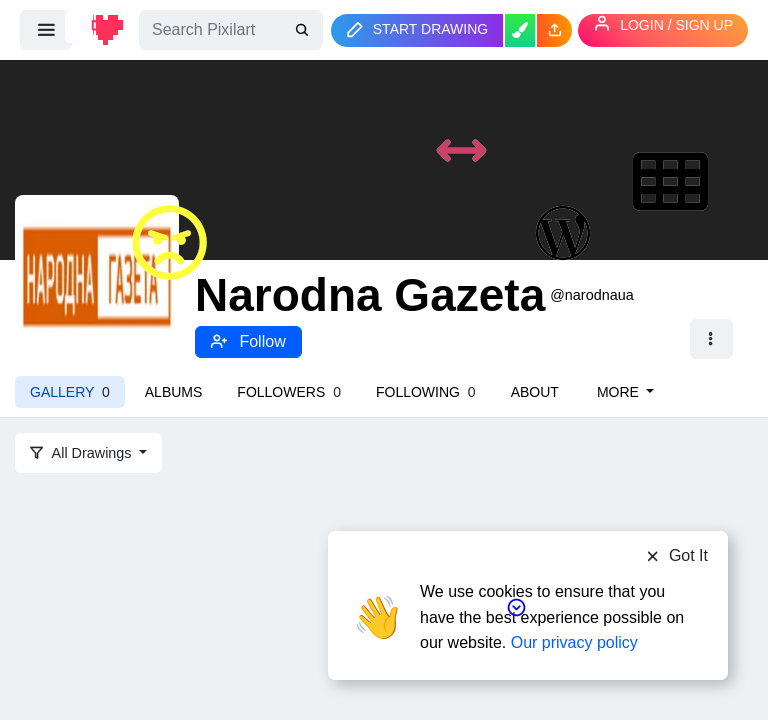  Describe the element at coordinates (516, 607) in the screenshot. I see `expand dropdown menu or section` at that location.